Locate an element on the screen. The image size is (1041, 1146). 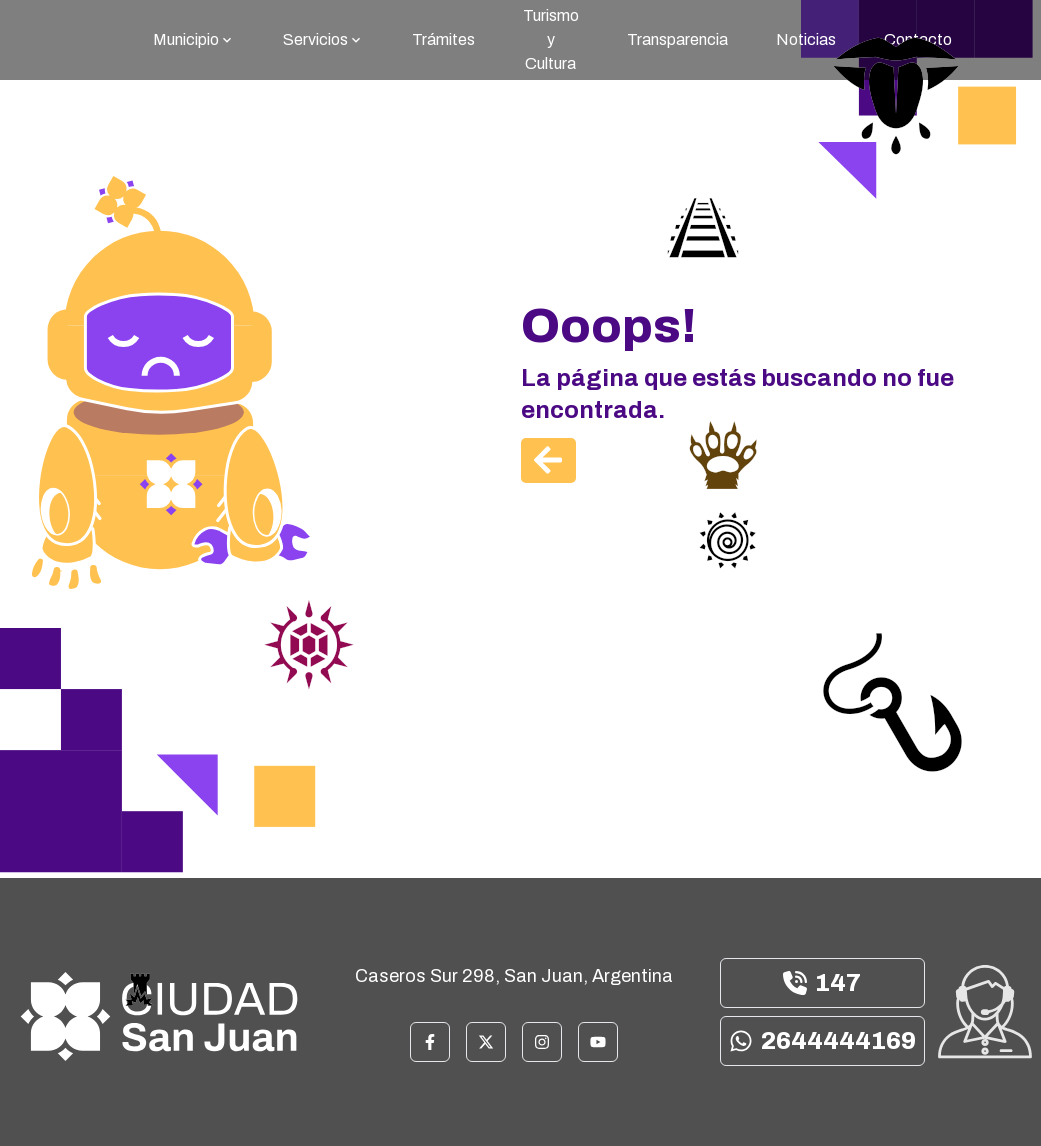
ubisoft game launcher or storefront is located at coordinates (727, 540).